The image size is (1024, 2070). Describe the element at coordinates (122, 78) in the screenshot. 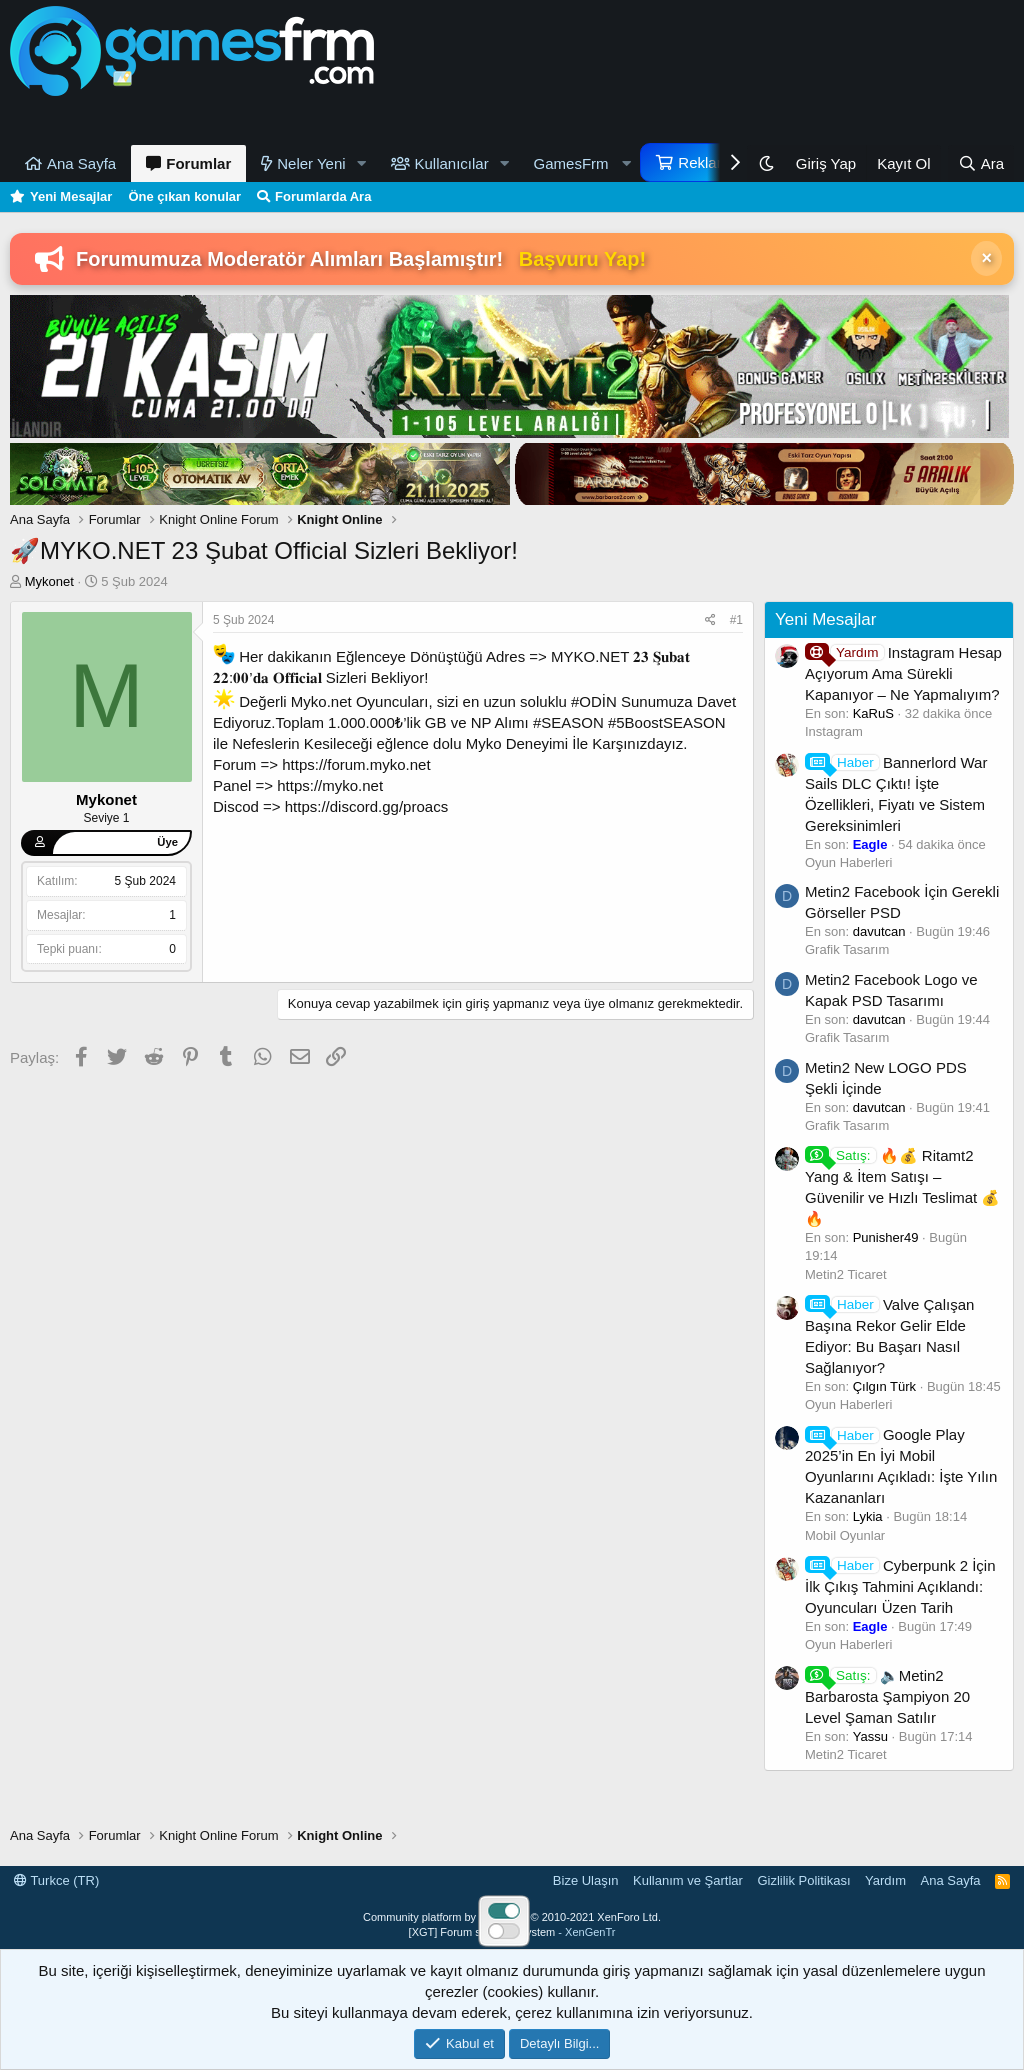

I see `open the photo gallery app` at that location.